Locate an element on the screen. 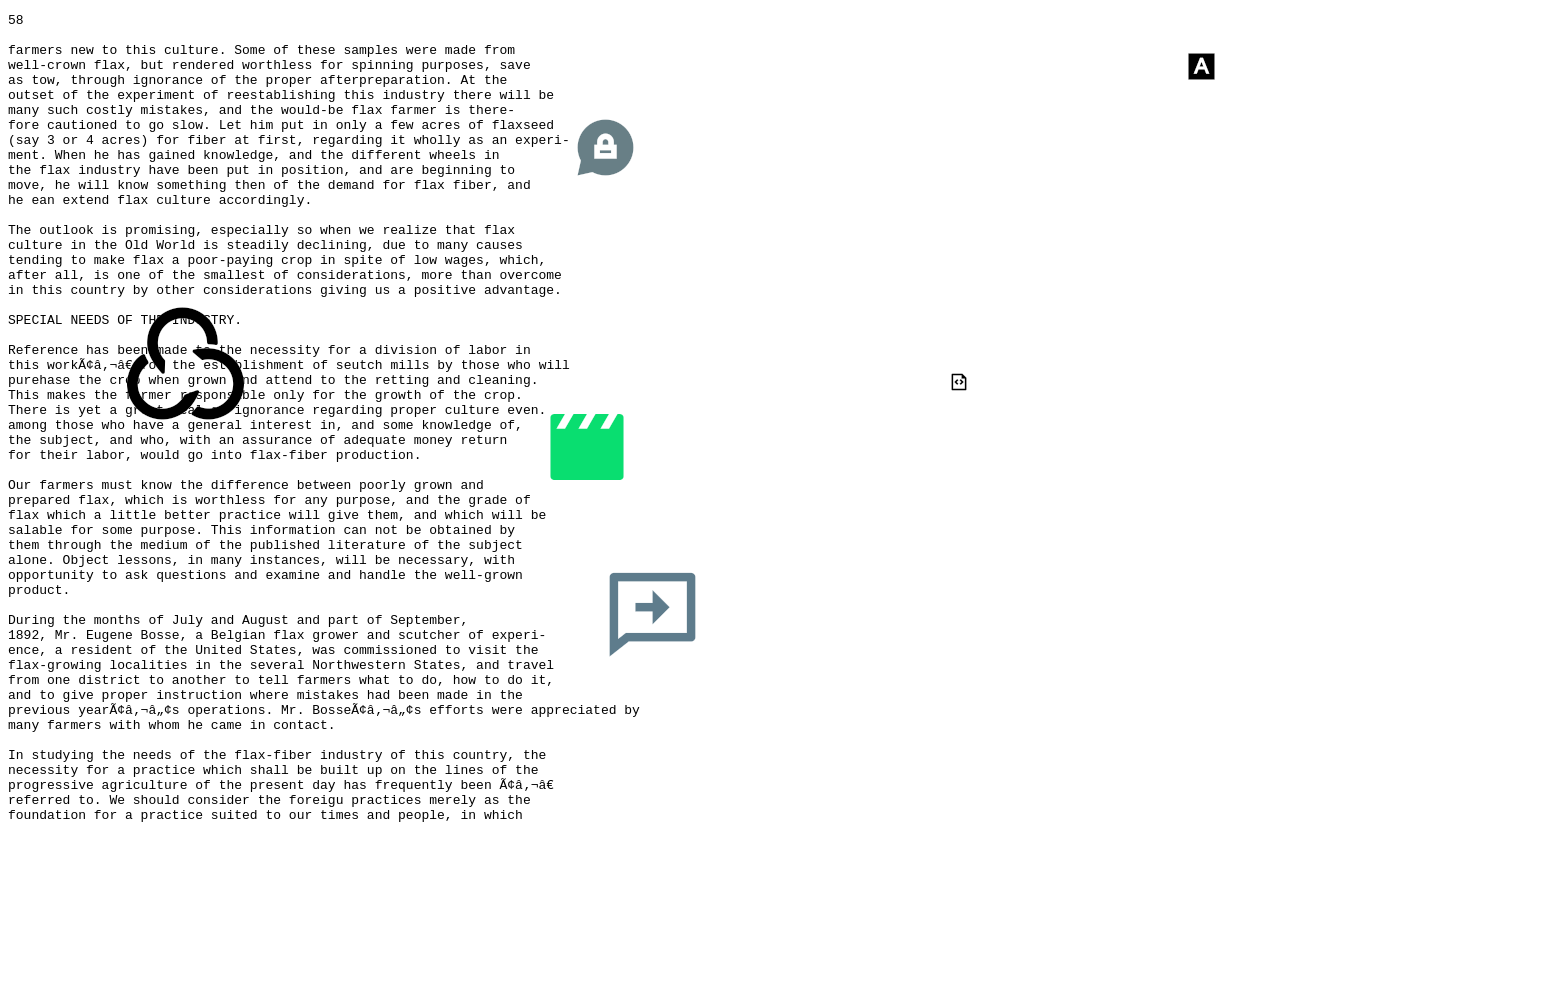  start a private or encrypted conversation is located at coordinates (605, 147).